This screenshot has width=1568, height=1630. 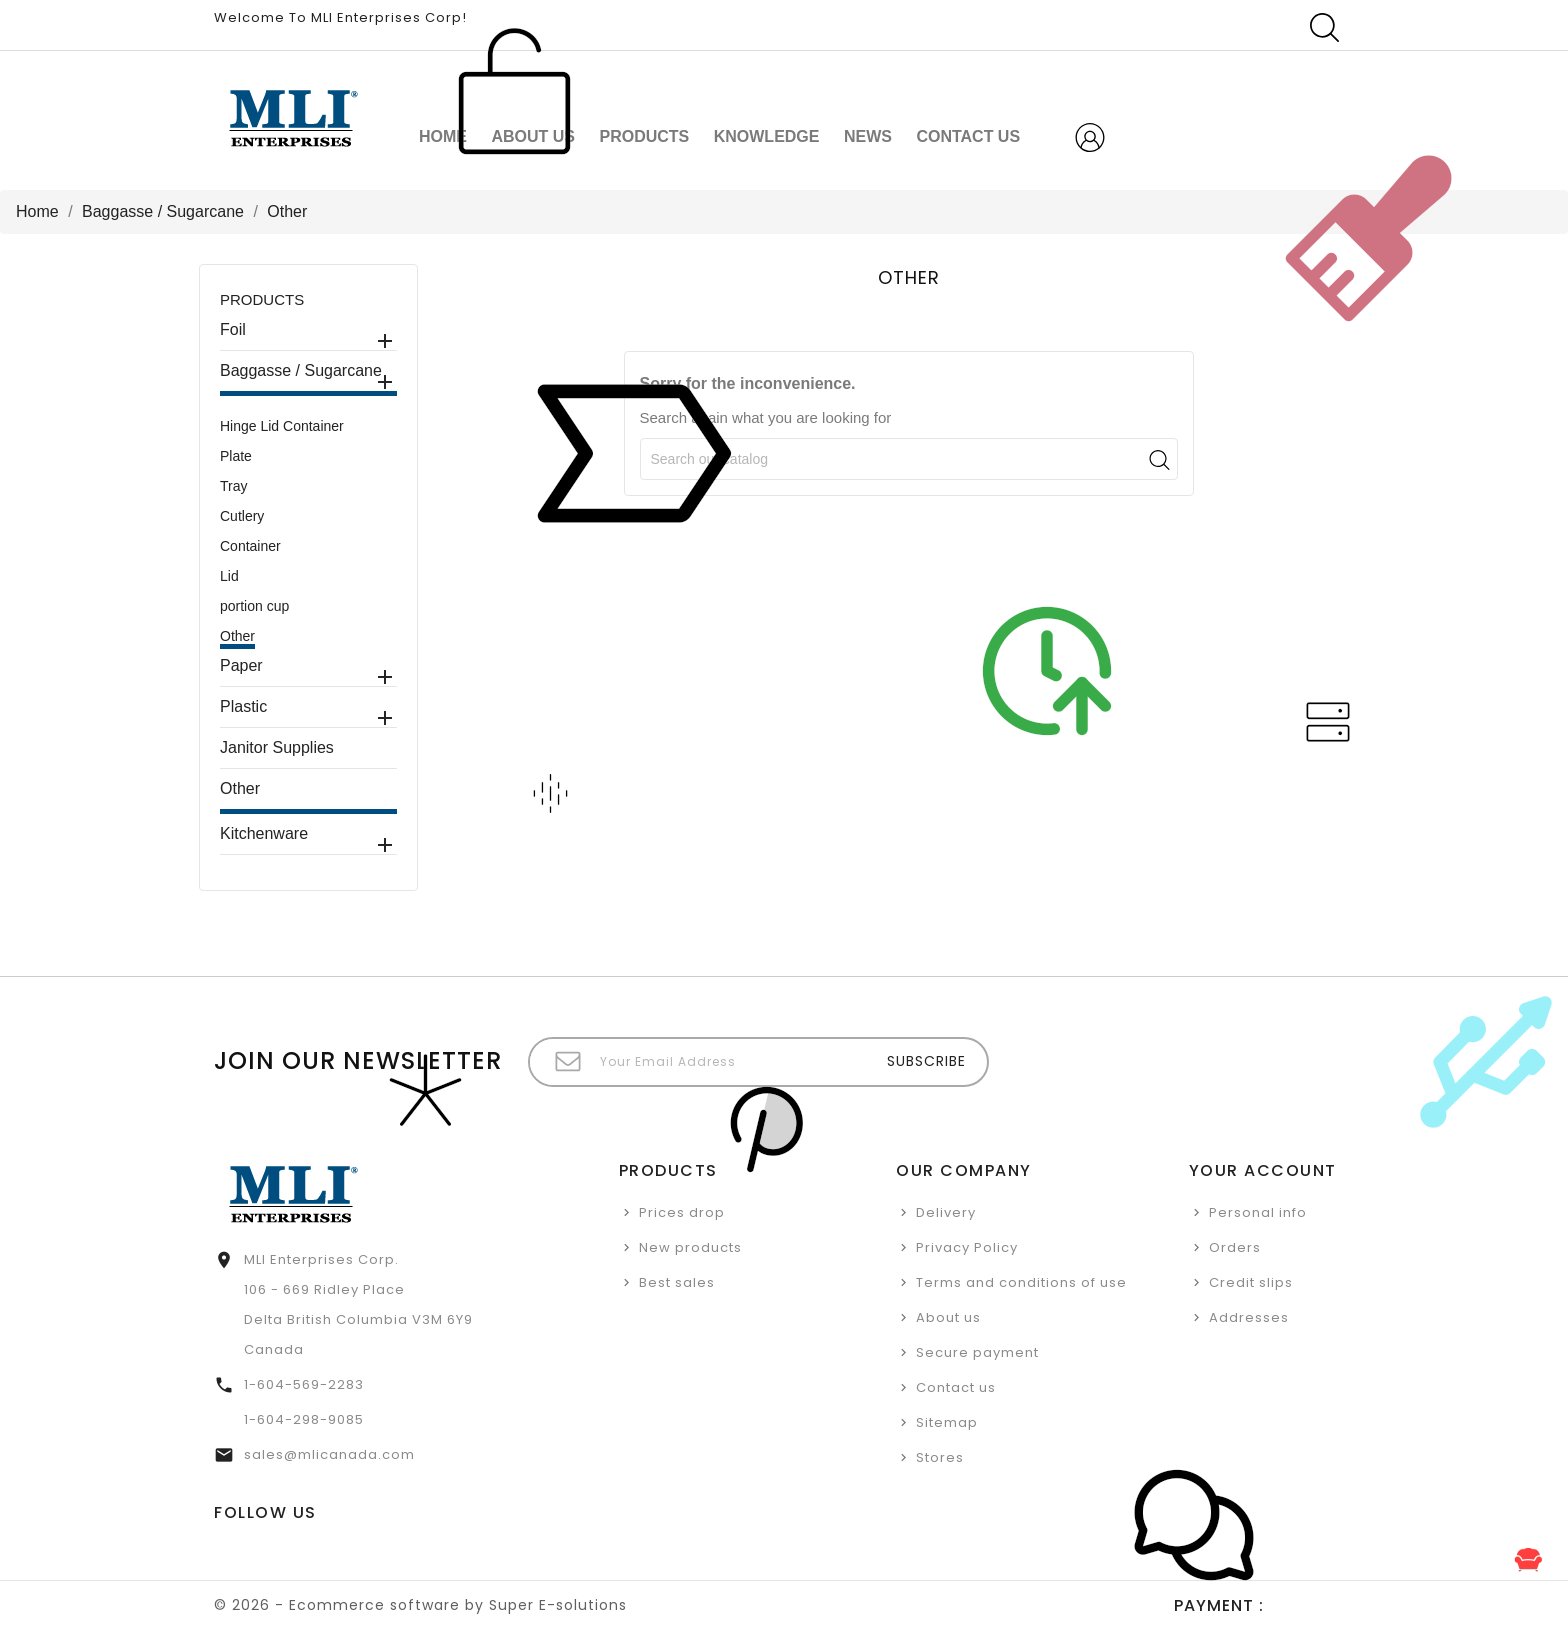 What do you see at coordinates (425, 1093) in the screenshot?
I see `indicates a required field in a form` at bounding box center [425, 1093].